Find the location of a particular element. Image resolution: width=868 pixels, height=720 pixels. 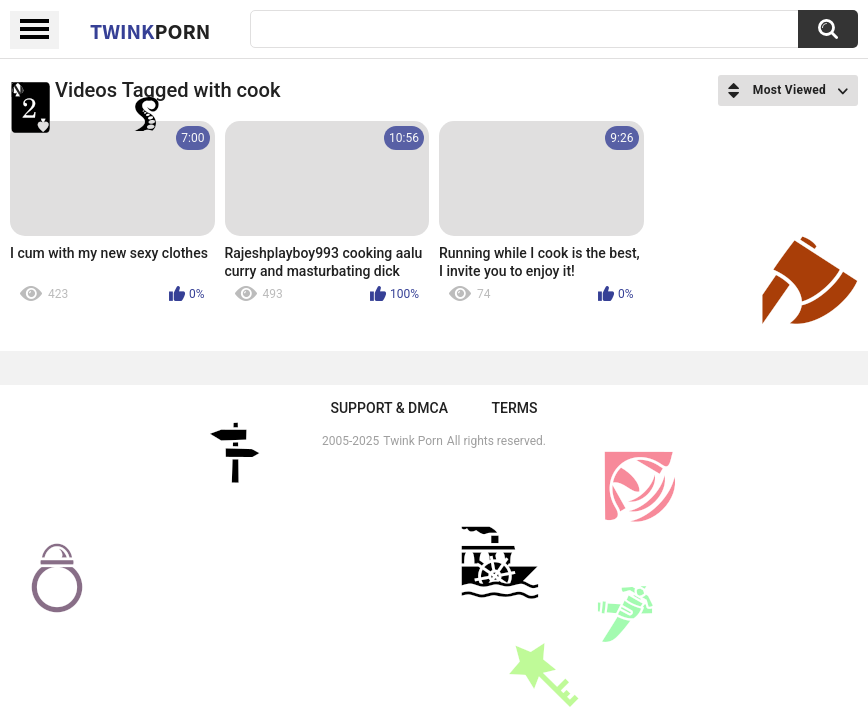

two of spades playing card is located at coordinates (30, 107).